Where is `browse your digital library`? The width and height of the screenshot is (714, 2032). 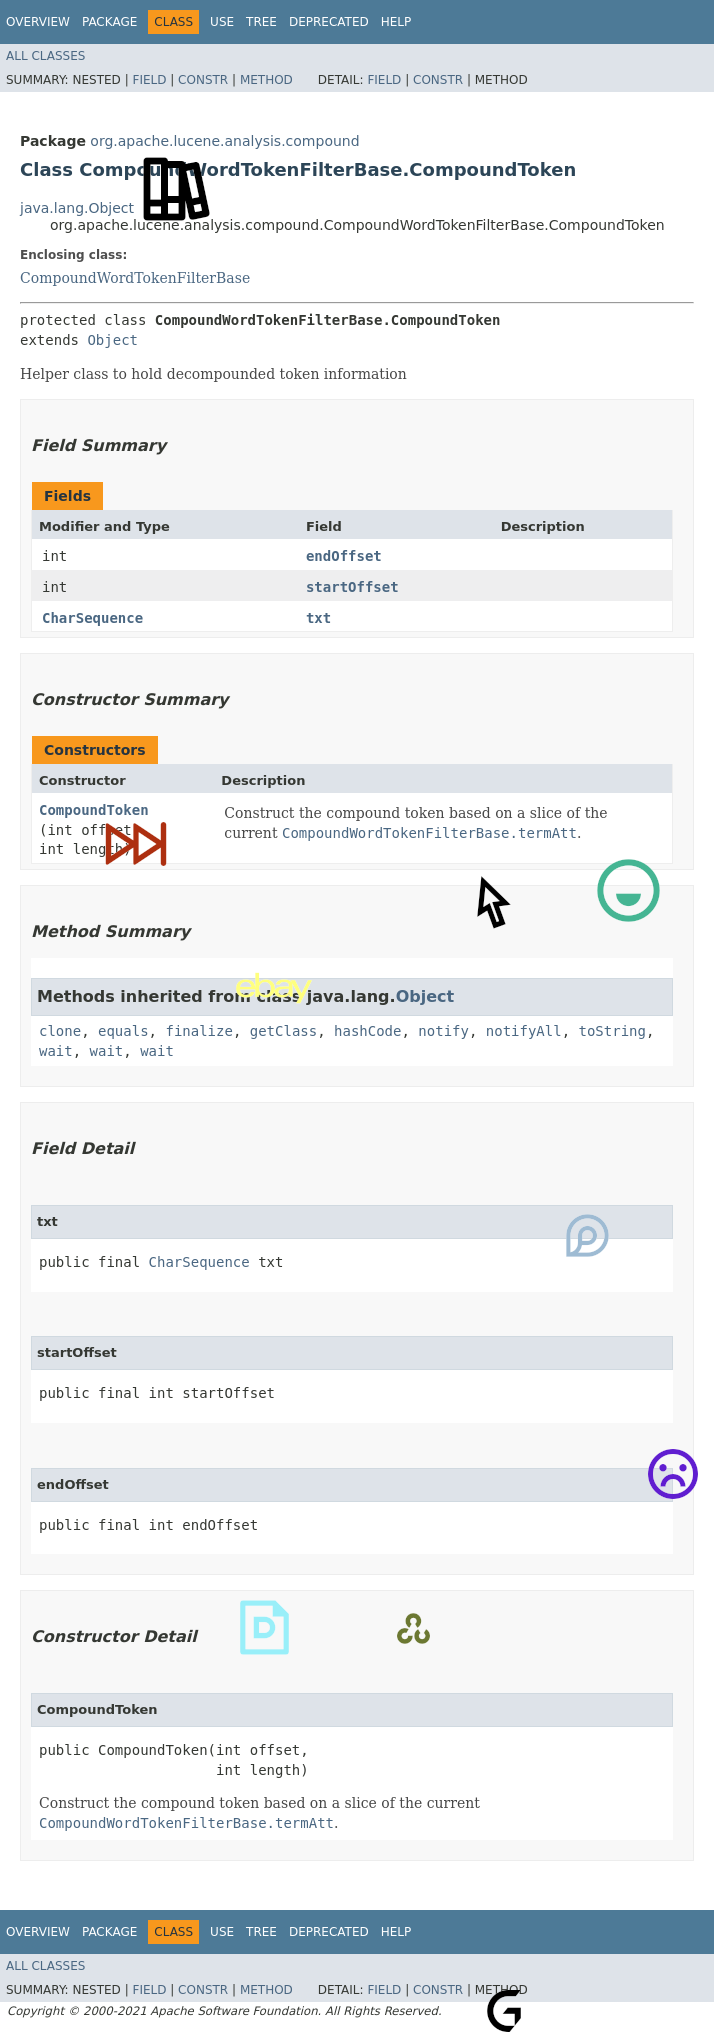
browse your digital library is located at coordinates (175, 189).